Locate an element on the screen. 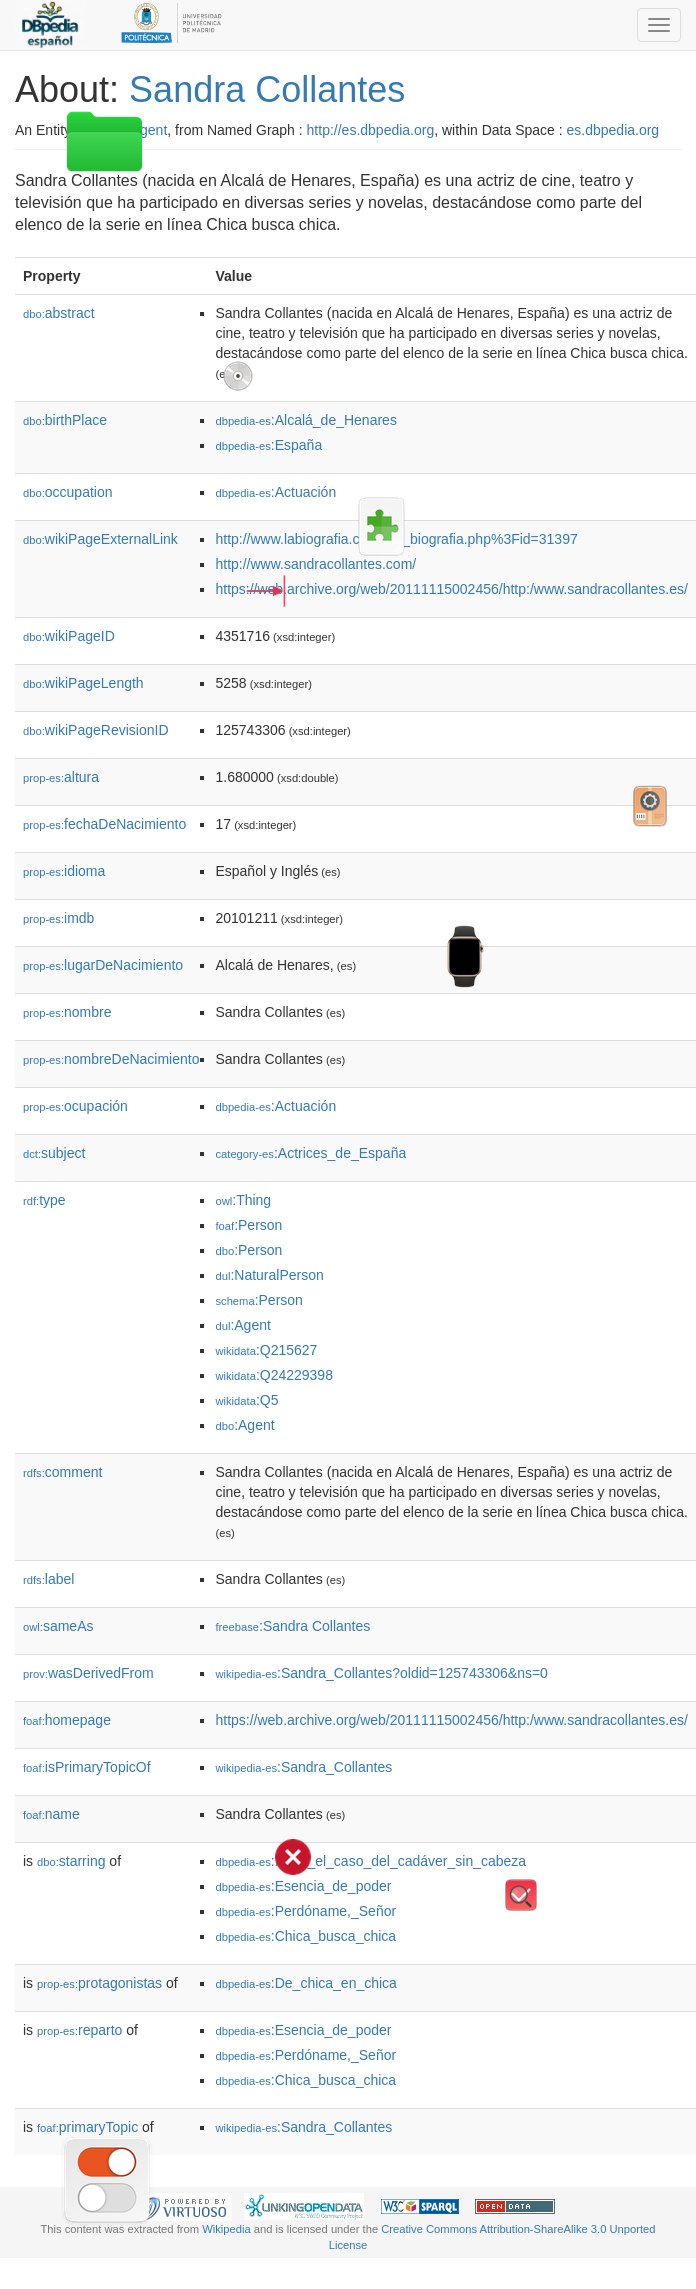  go to the last item or page is located at coordinates (266, 591).